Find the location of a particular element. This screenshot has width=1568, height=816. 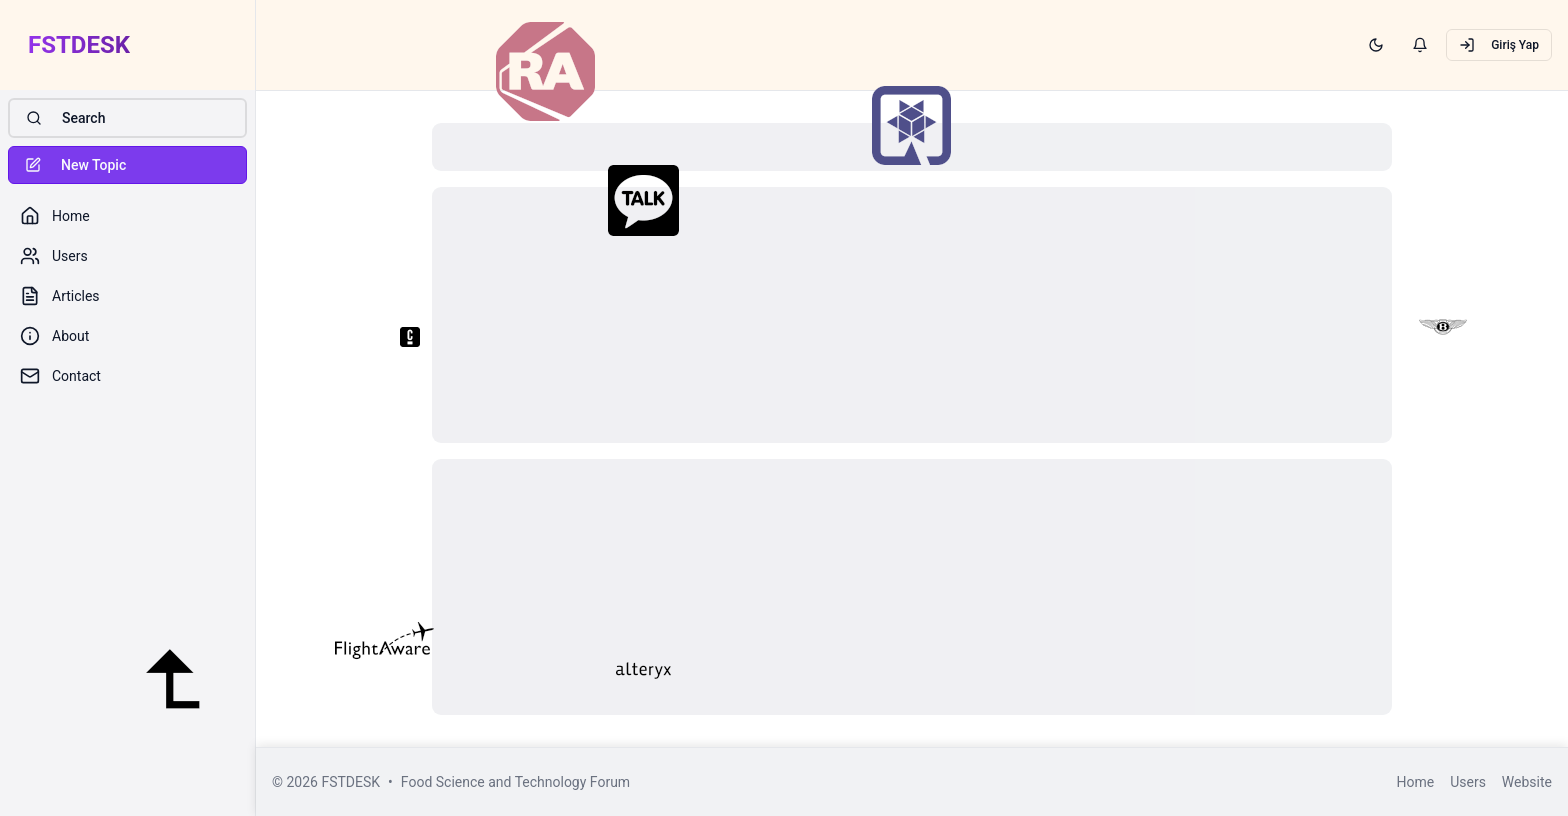

Bentley Motors official brand logo is located at coordinates (1443, 327).